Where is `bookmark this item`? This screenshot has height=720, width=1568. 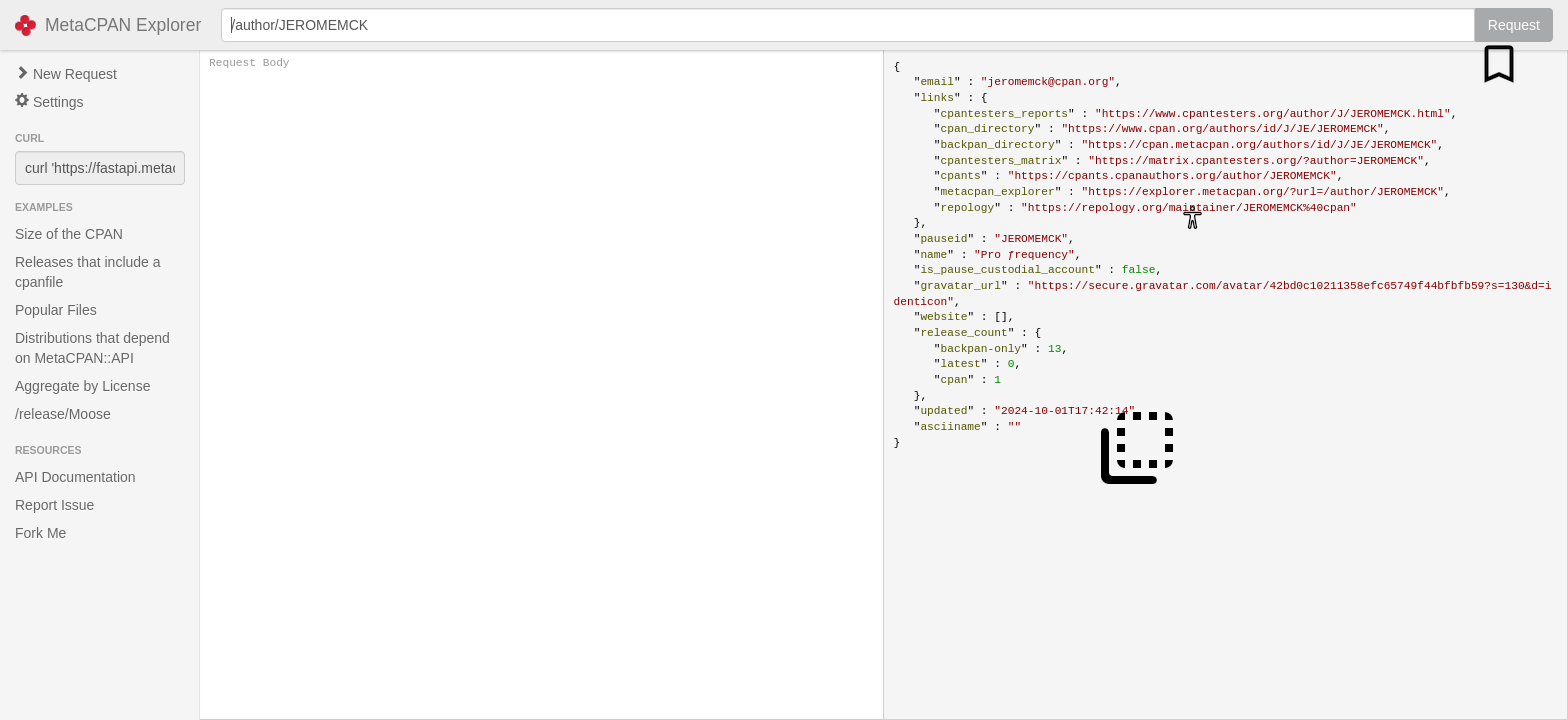
bookmark this item is located at coordinates (1499, 64).